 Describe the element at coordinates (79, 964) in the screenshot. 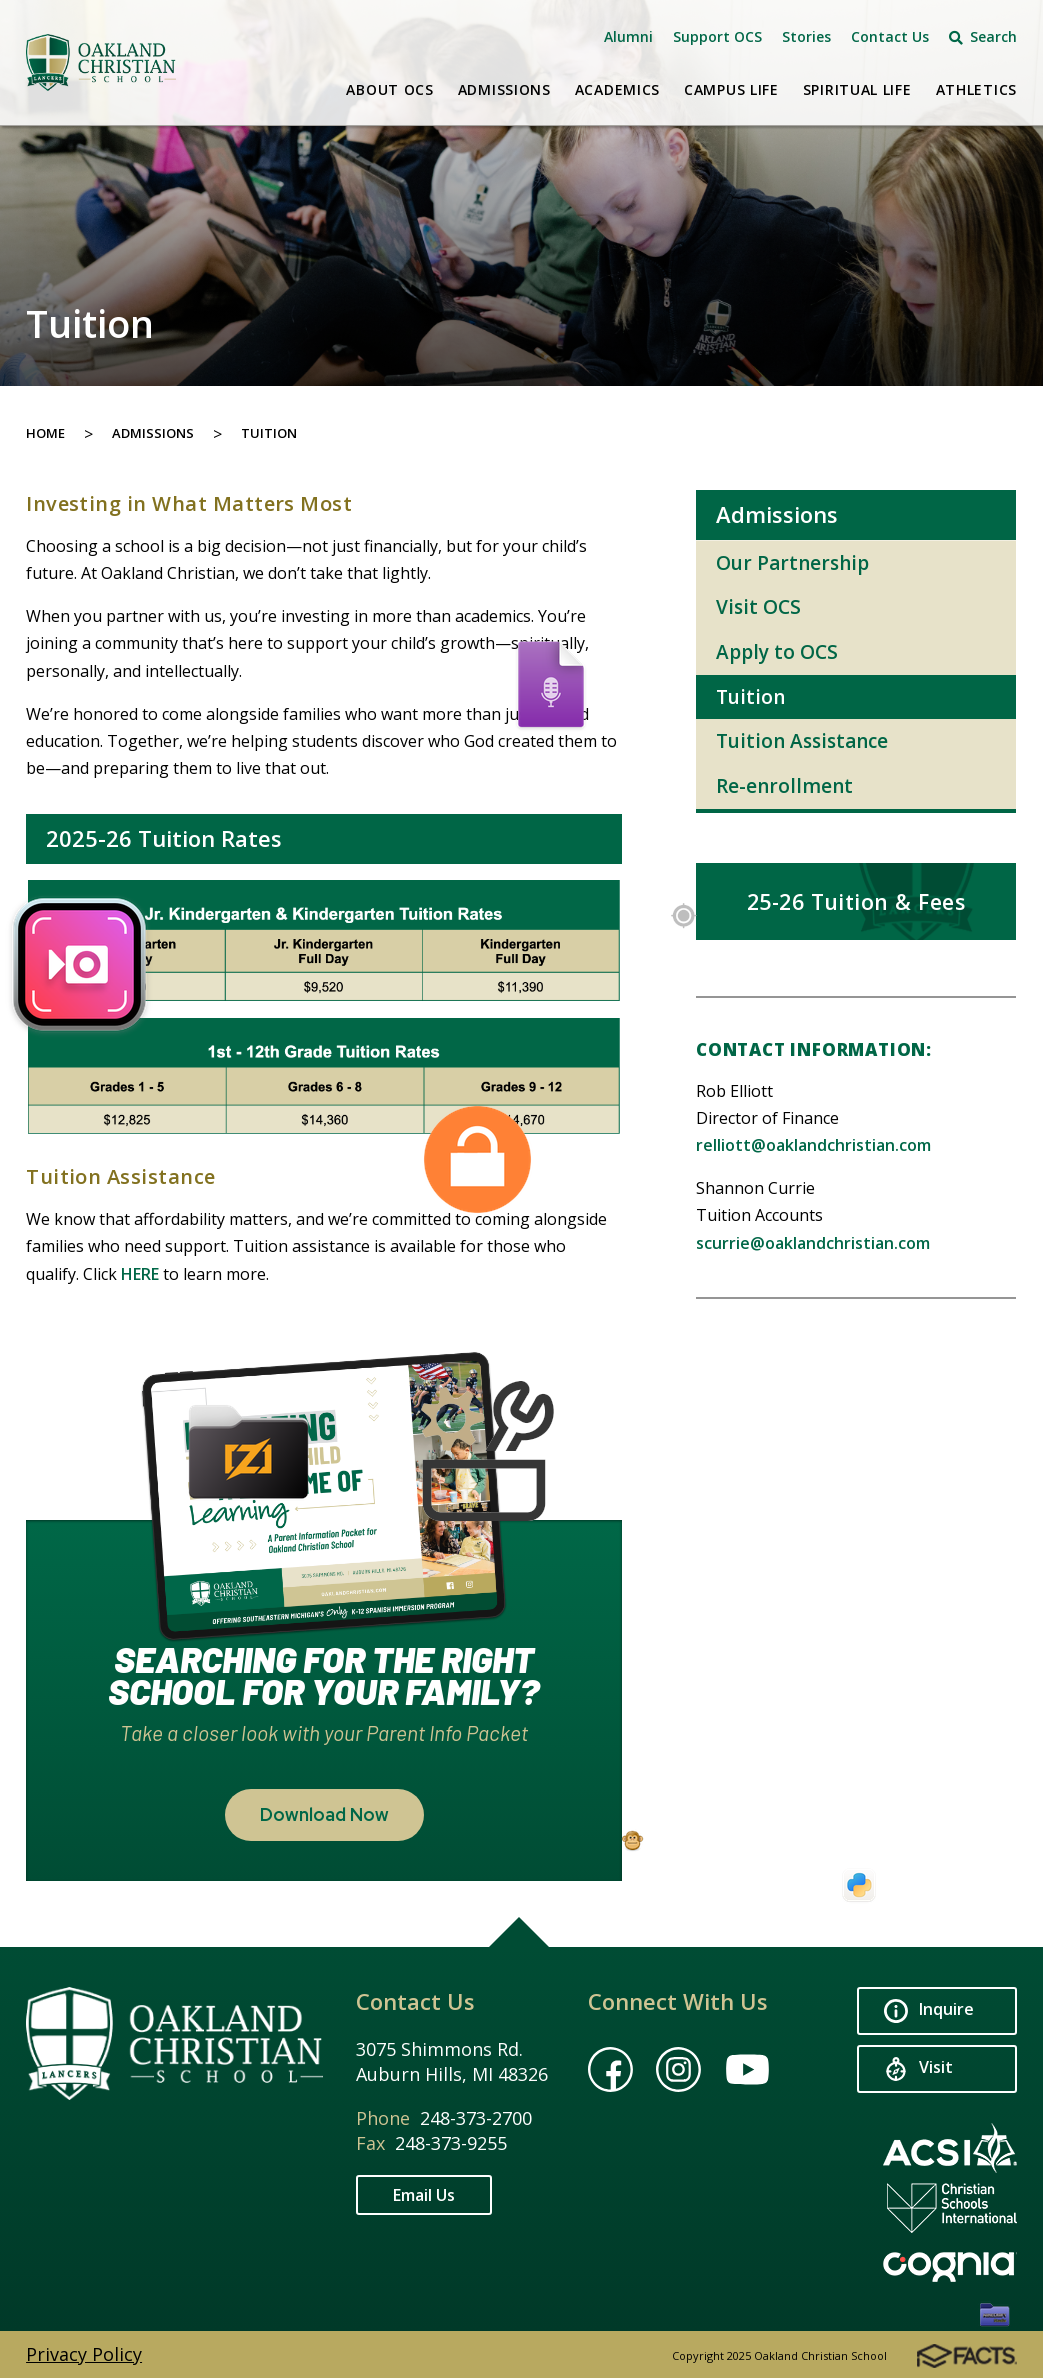

I see `open kooha screen recorder` at that location.